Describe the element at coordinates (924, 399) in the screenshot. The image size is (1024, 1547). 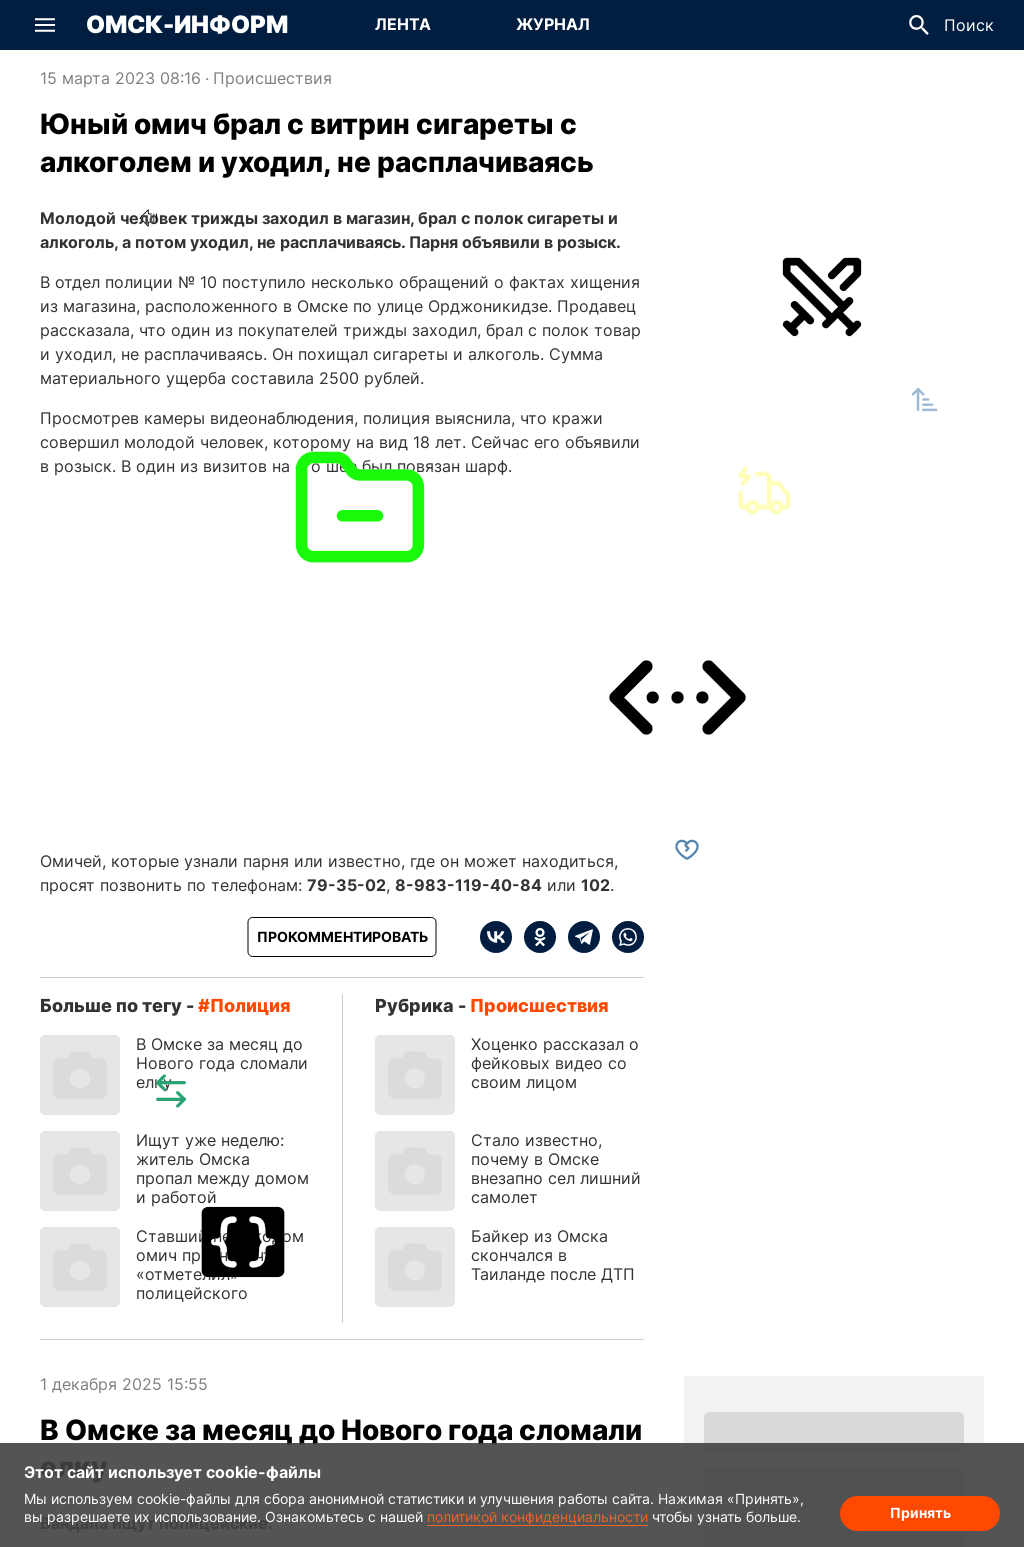
I see `sort items in ascending order` at that location.